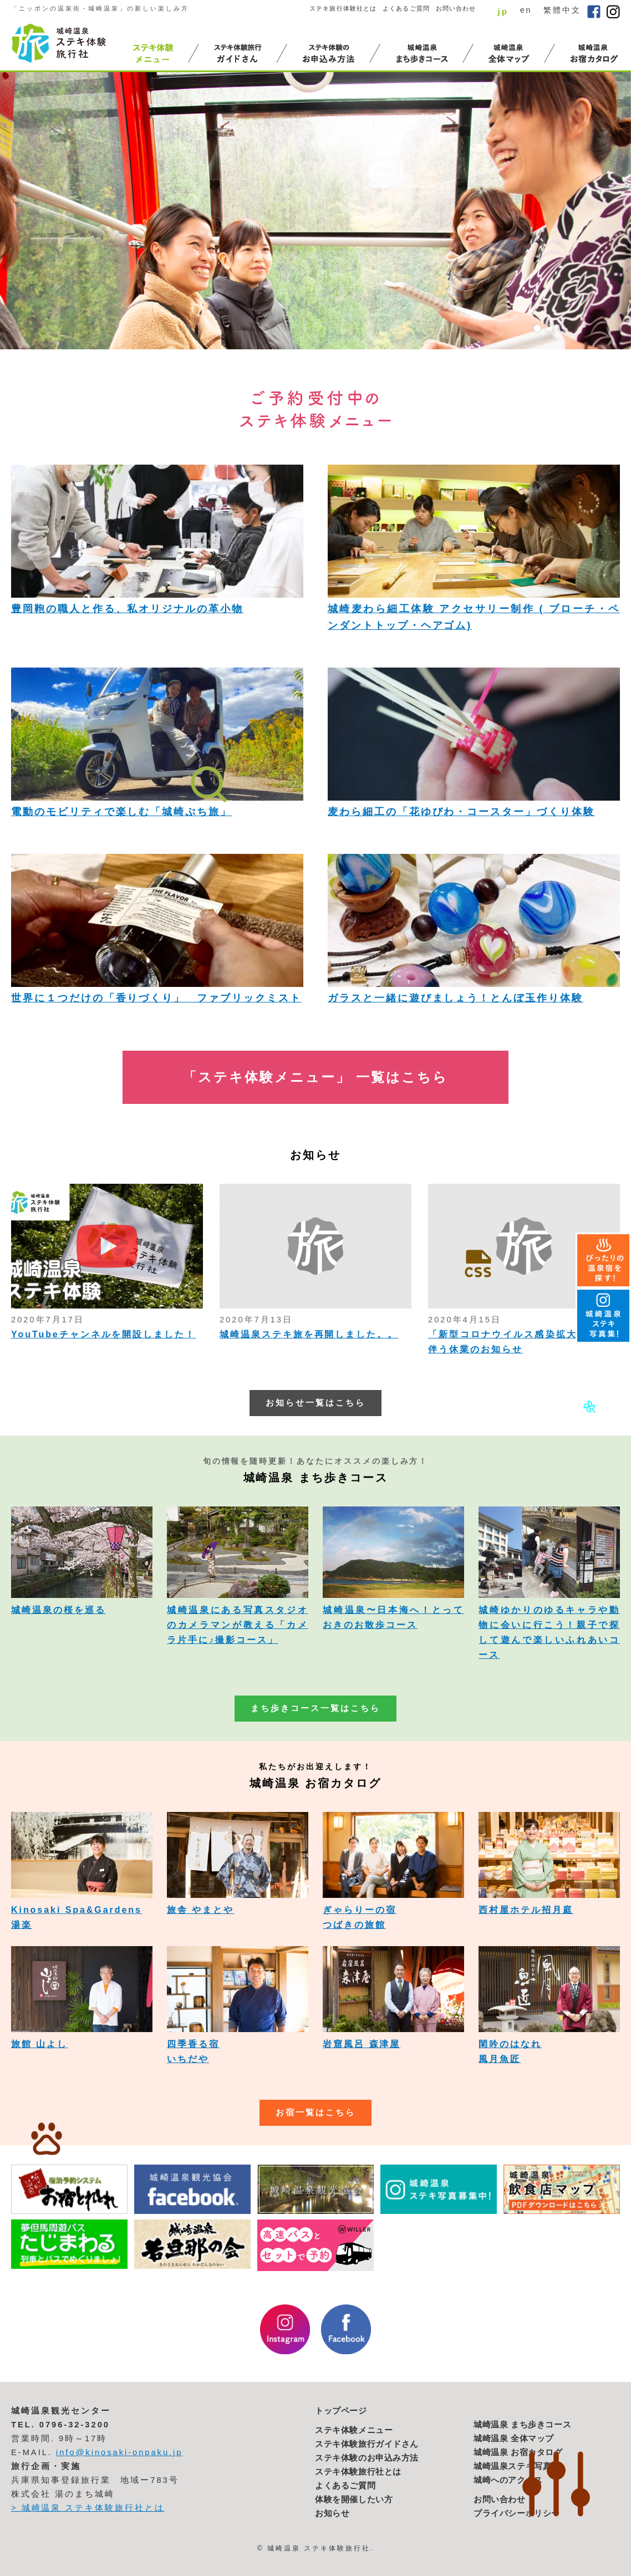 The width and height of the screenshot is (631, 2576). What do you see at coordinates (556, 2484) in the screenshot?
I see `adjust settings or preferences` at bounding box center [556, 2484].